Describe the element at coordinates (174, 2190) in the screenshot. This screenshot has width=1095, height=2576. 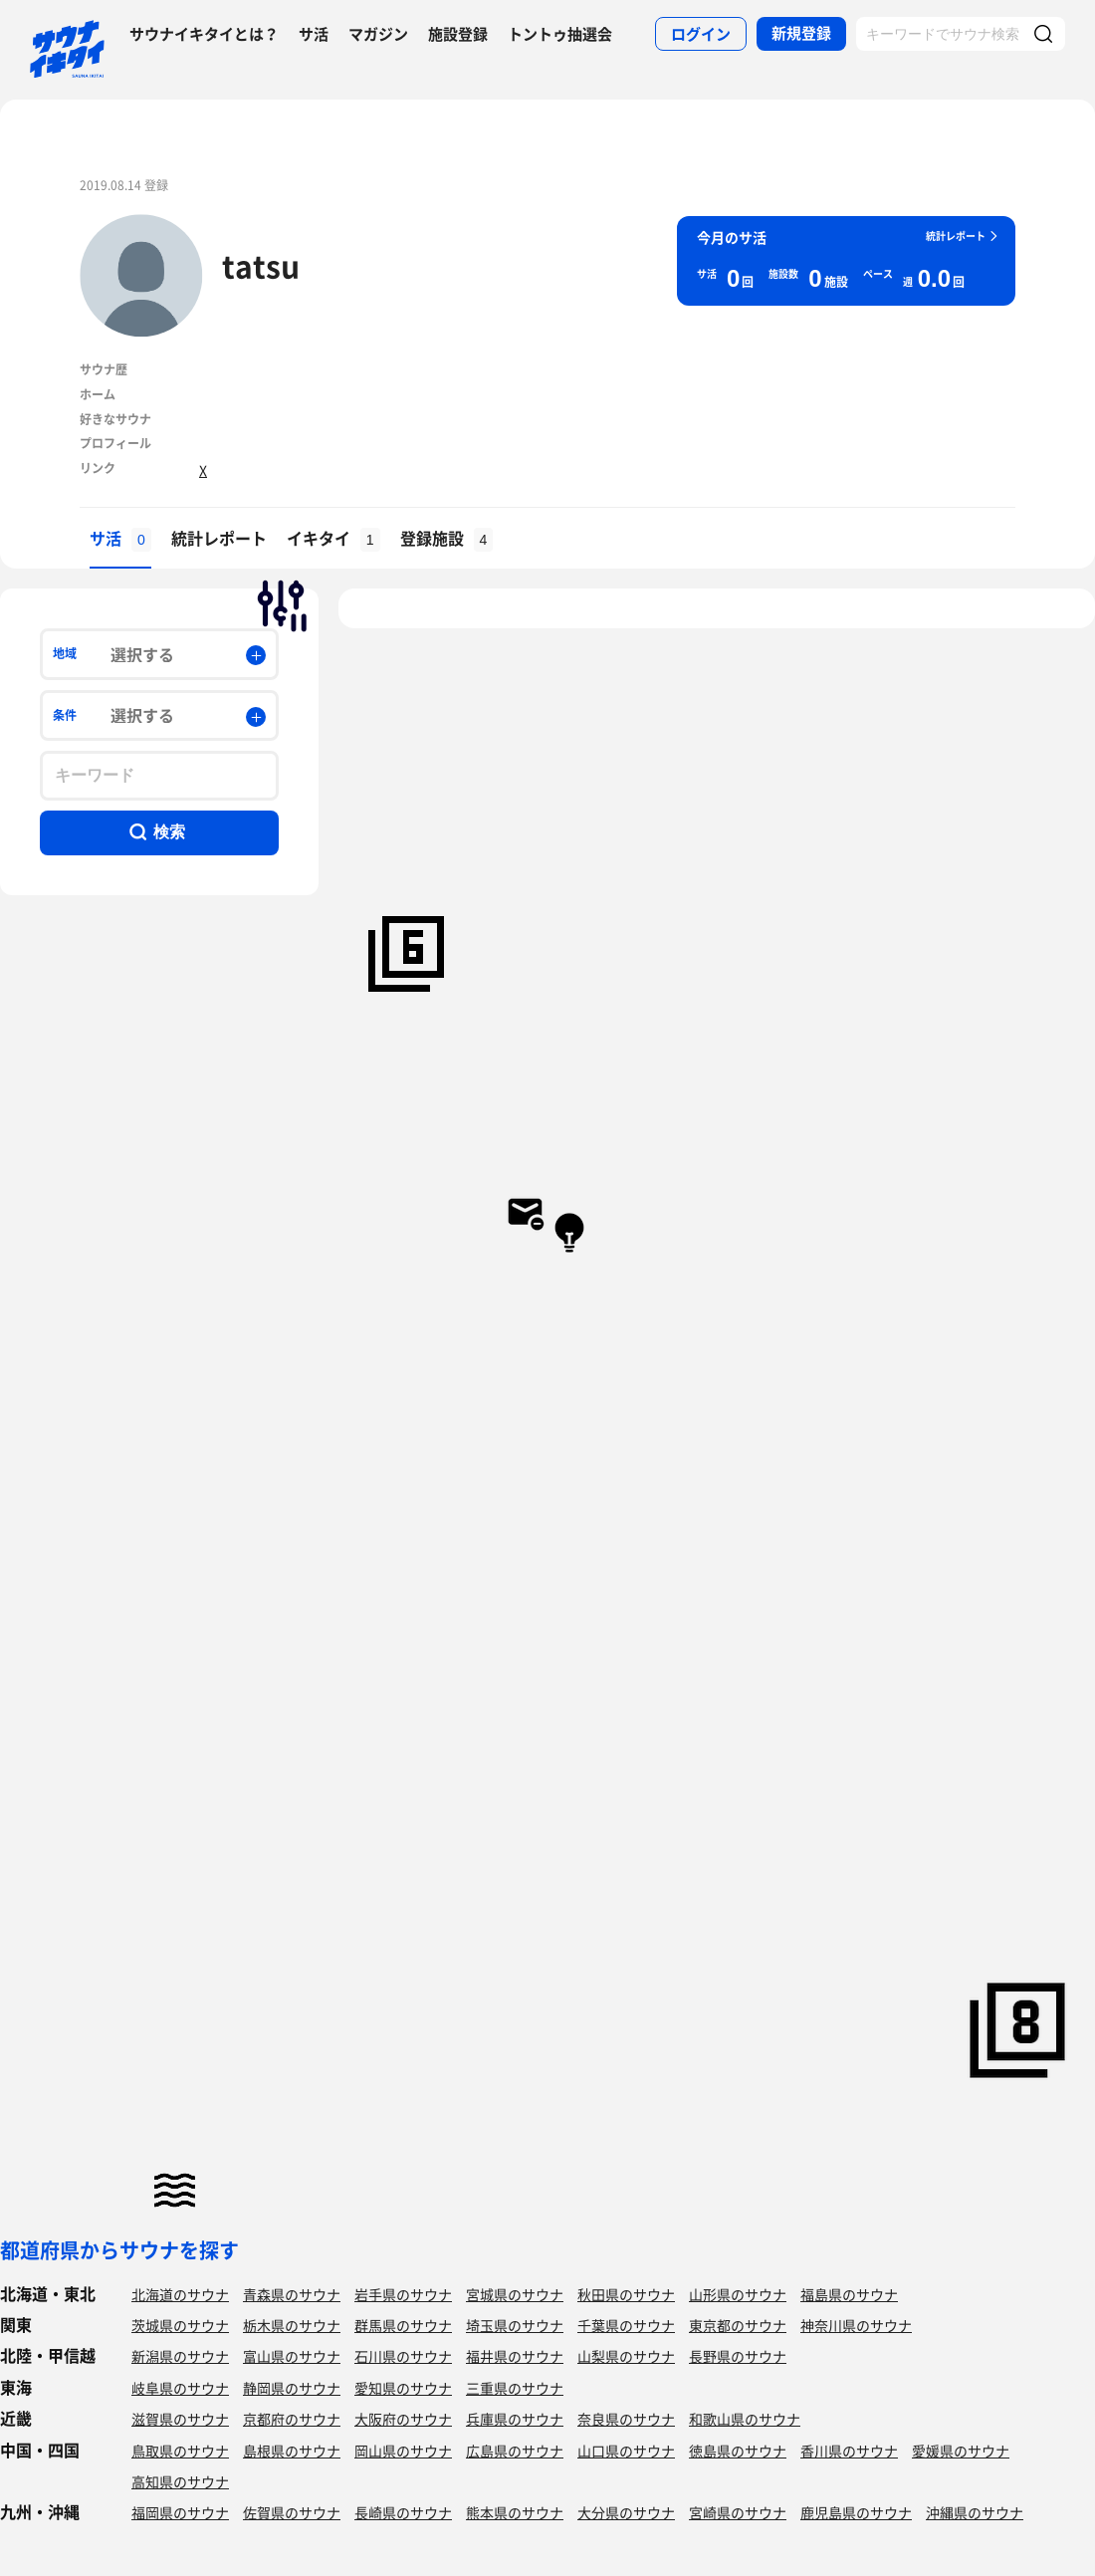
I see `indicates water-related content or features` at that location.